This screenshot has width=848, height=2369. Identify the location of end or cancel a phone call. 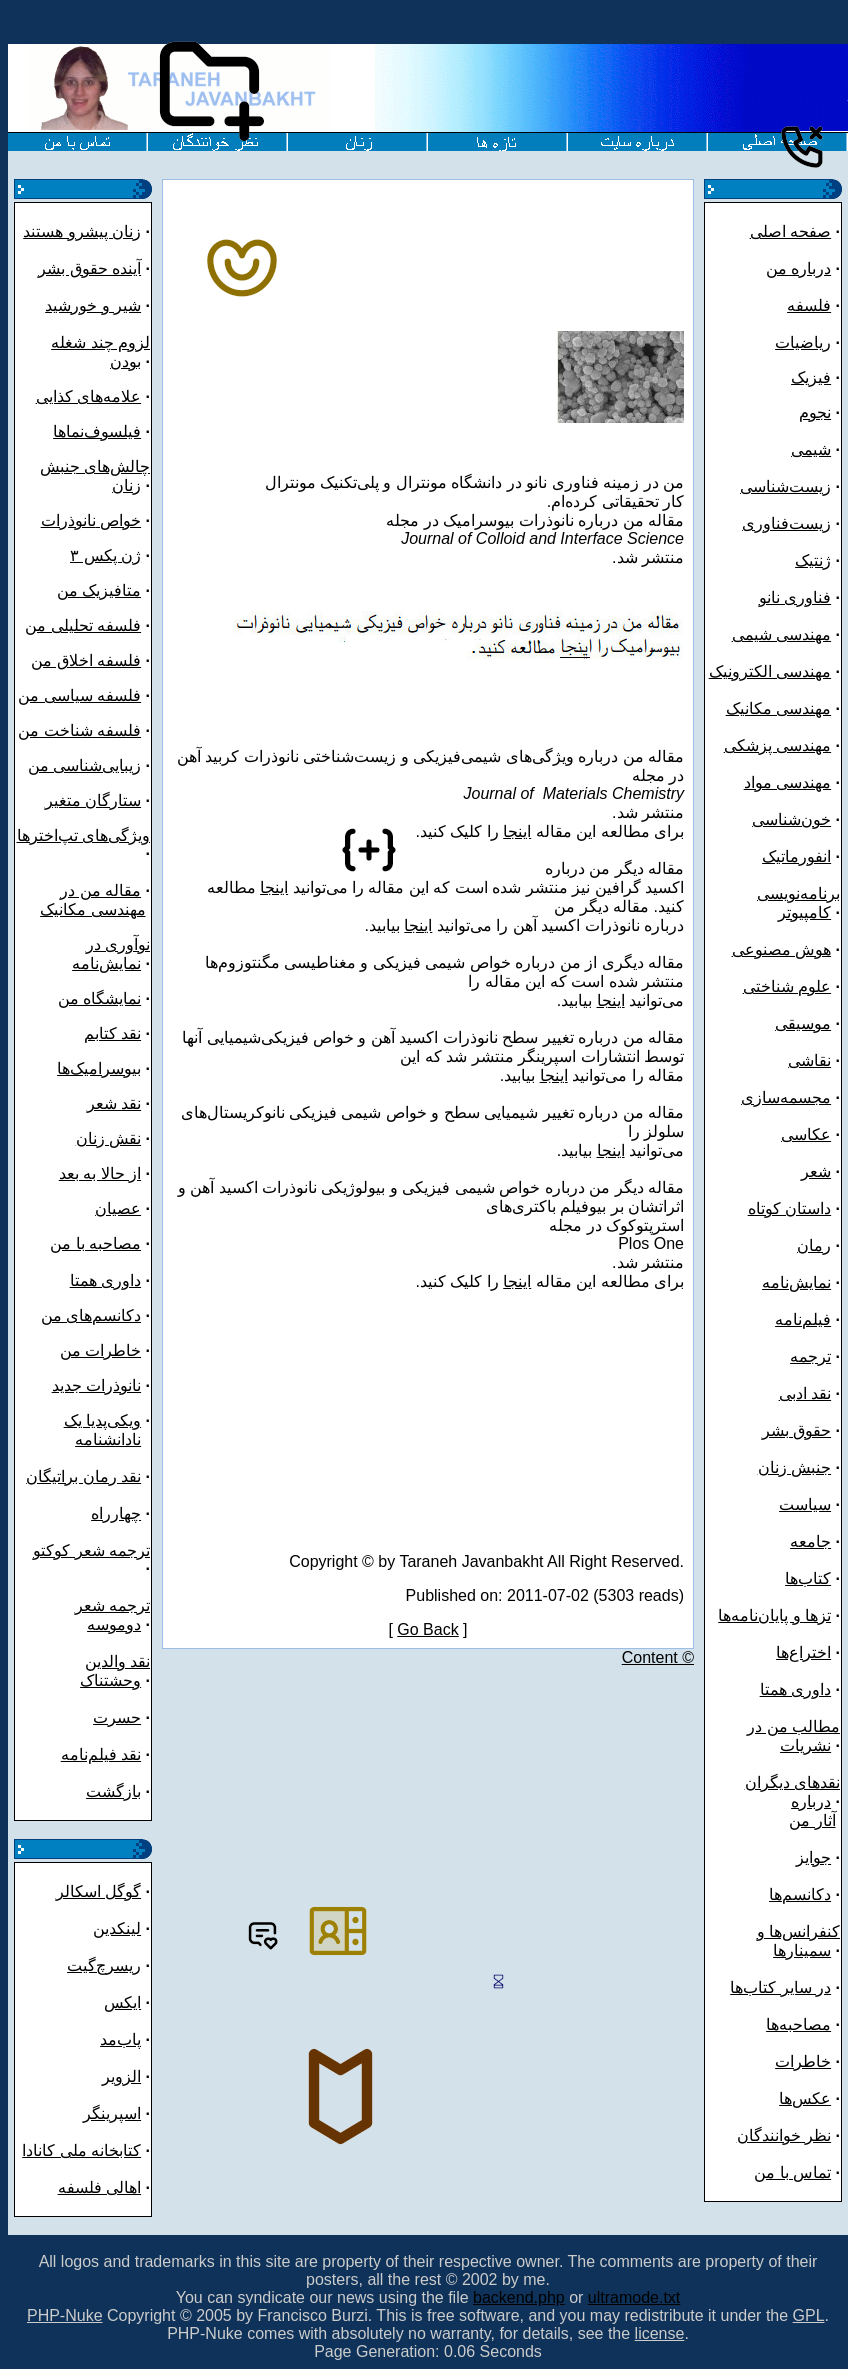
(803, 146).